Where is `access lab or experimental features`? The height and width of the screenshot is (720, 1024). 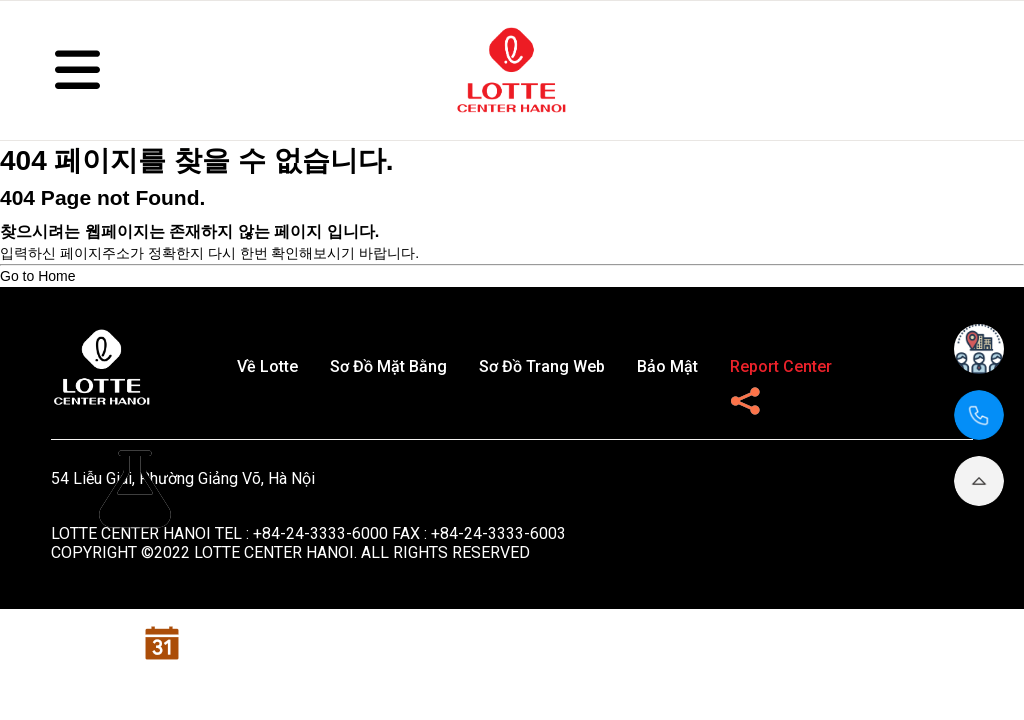
access lab or experimental features is located at coordinates (135, 489).